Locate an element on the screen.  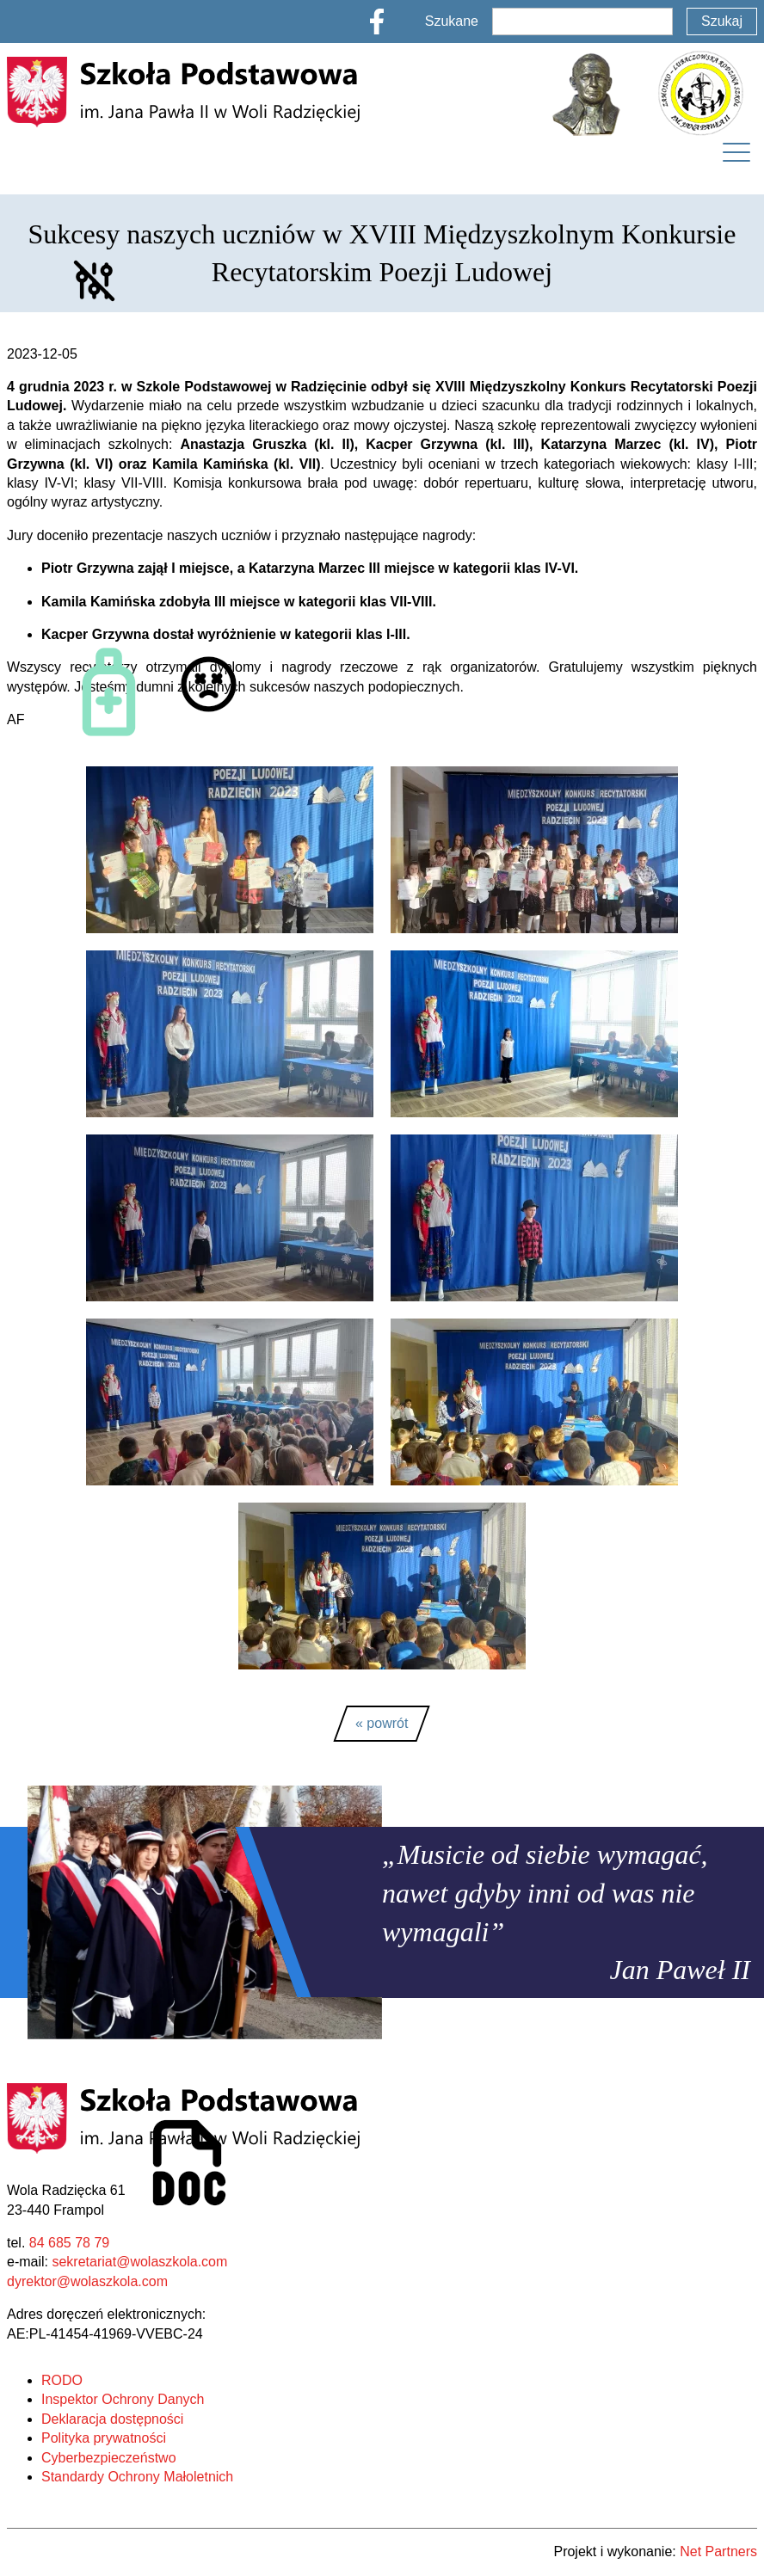
access medication or health information is located at coordinates (108, 692).